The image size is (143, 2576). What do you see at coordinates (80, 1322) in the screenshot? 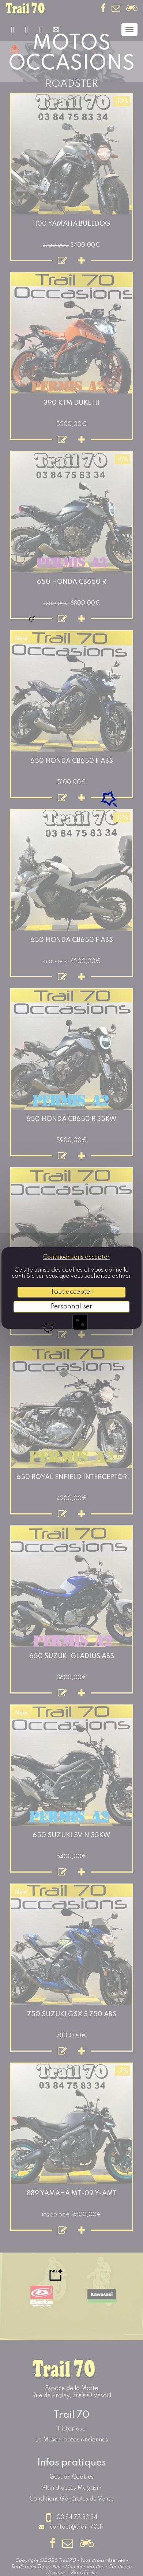
I see `roll the dice or randomize selection` at bounding box center [80, 1322].